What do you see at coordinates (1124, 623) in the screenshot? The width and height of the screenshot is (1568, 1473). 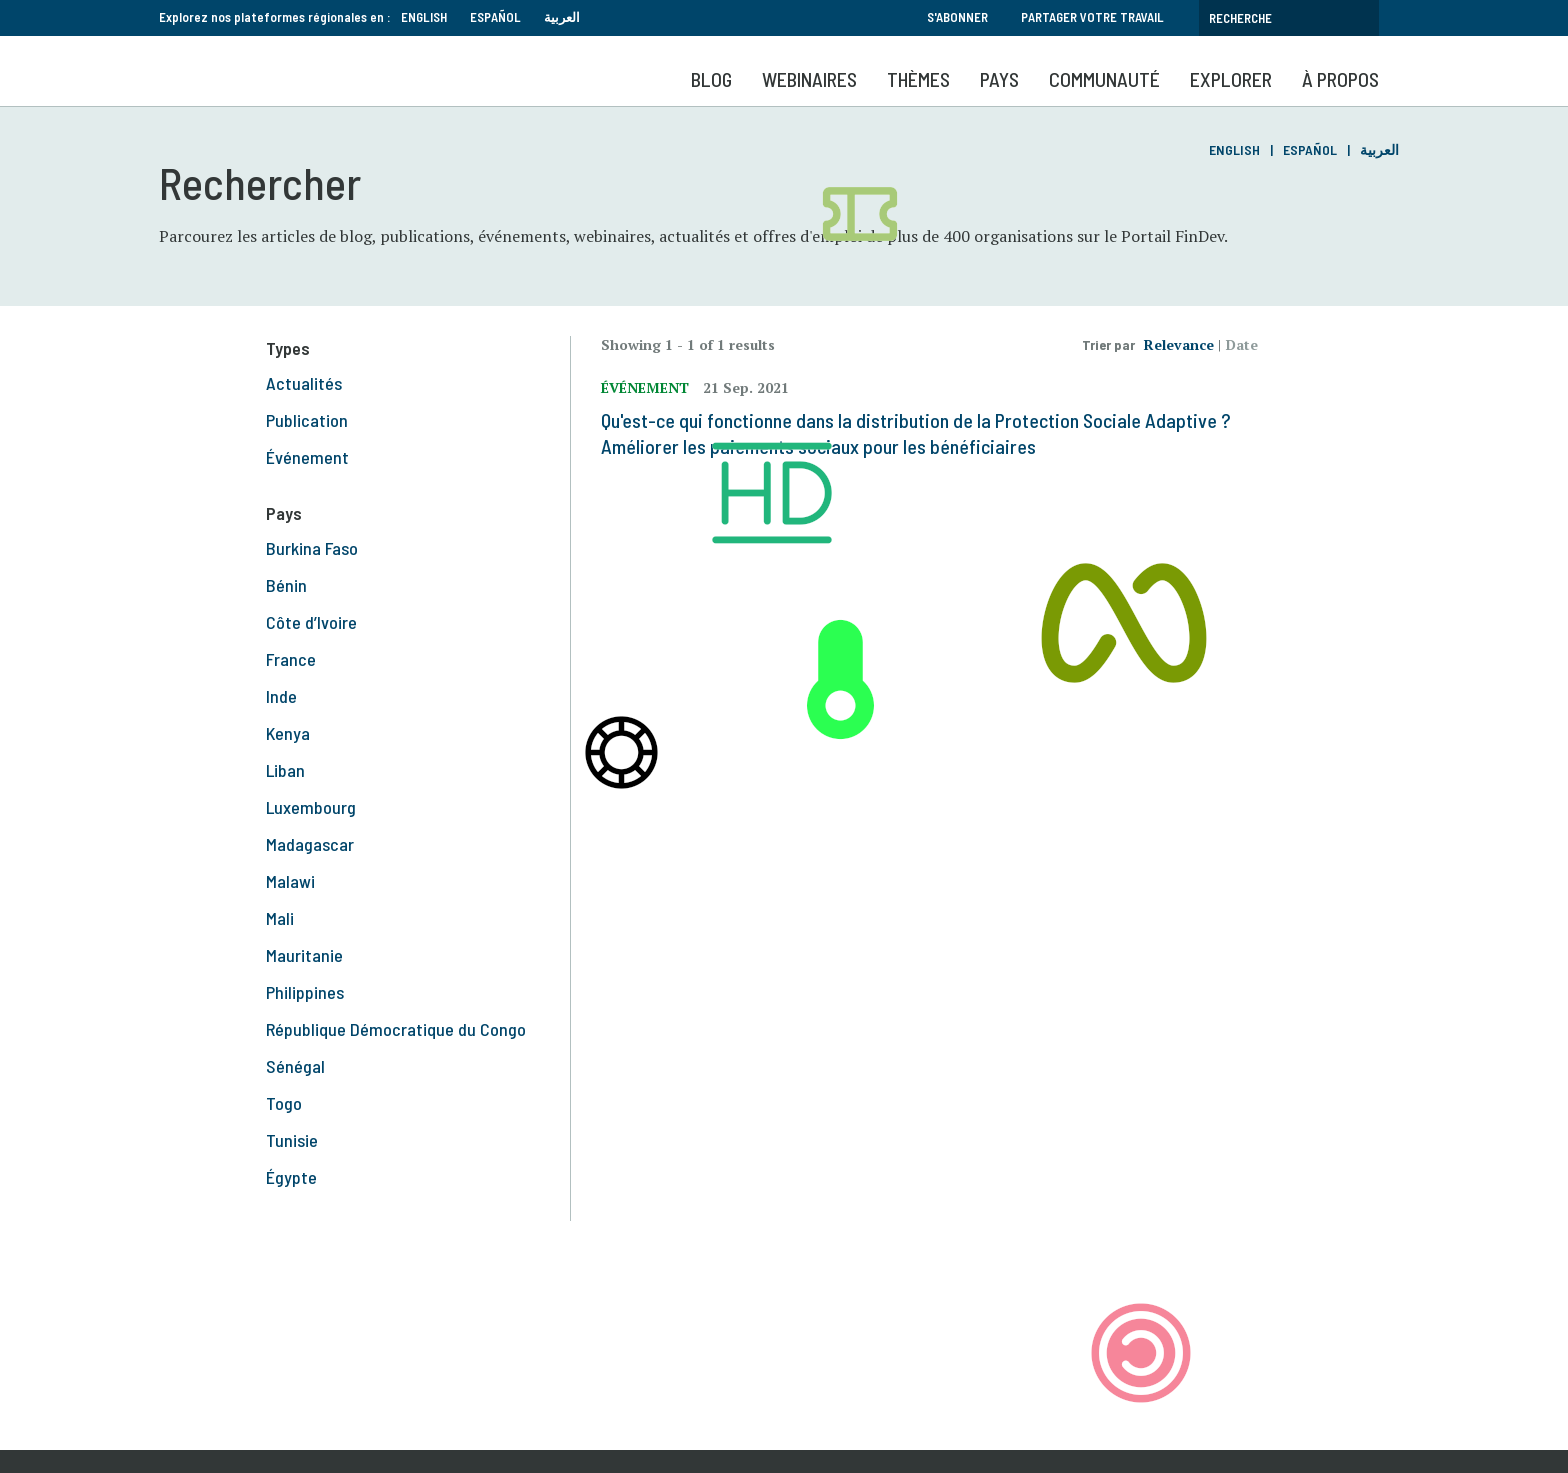 I see `Meta company logo` at bounding box center [1124, 623].